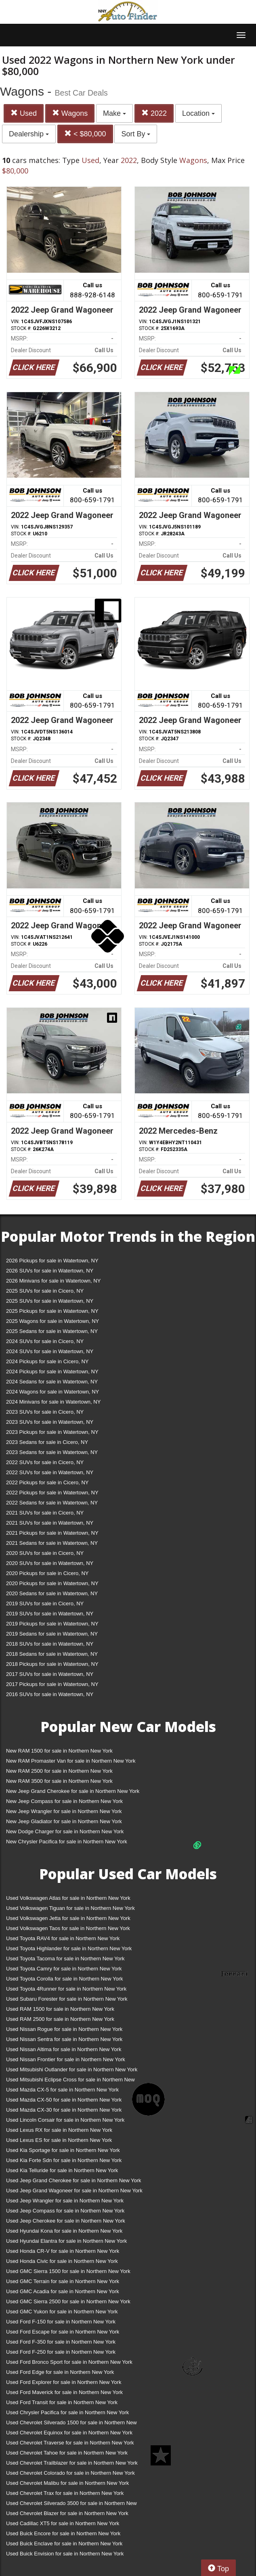 Image resolution: width=256 pixels, height=2576 pixels. What do you see at coordinates (112, 1017) in the screenshot?
I see `npm package manager logo` at bounding box center [112, 1017].